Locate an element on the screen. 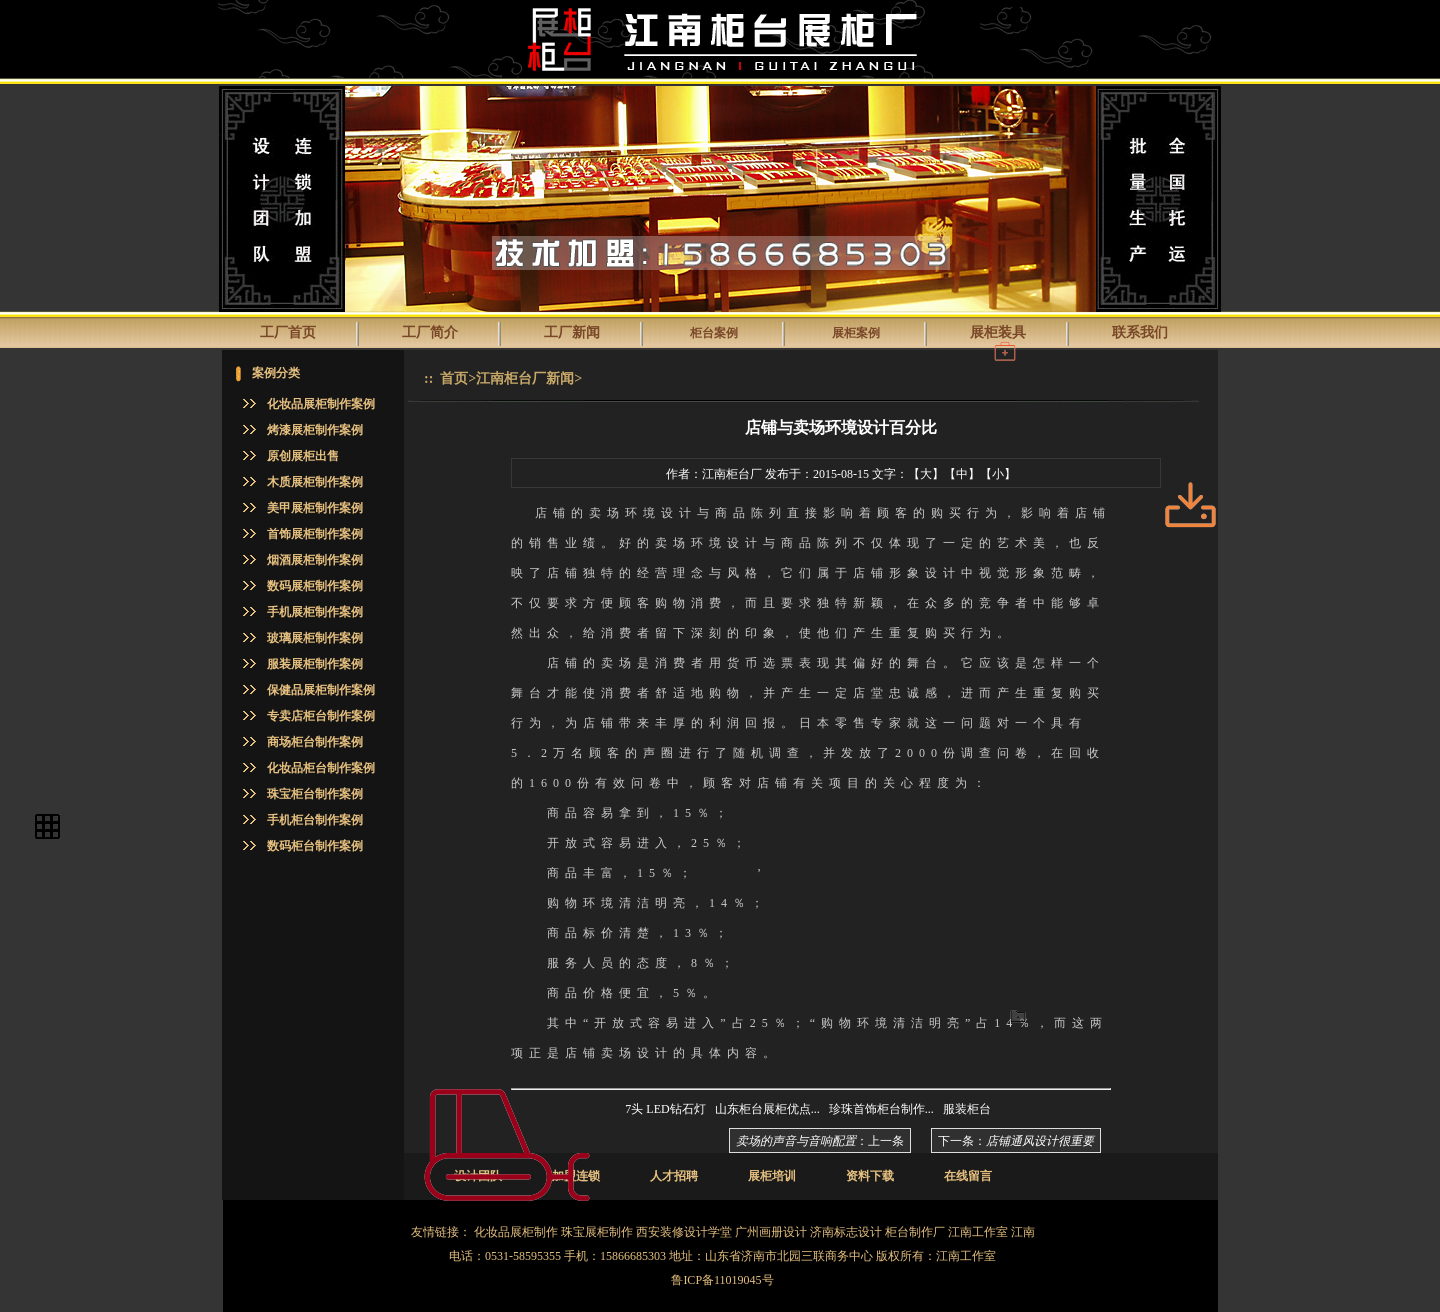  access first aid or medical resources is located at coordinates (1005, 352).